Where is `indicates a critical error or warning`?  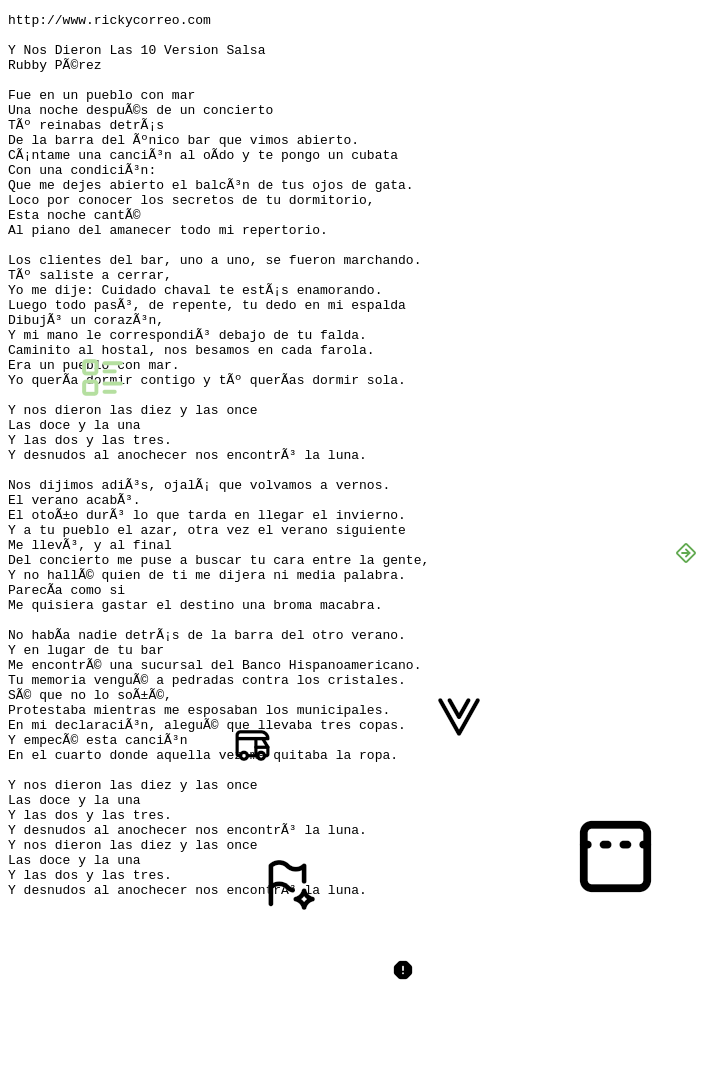 indicates a critical error or warning is located at coordinates (403, 970).